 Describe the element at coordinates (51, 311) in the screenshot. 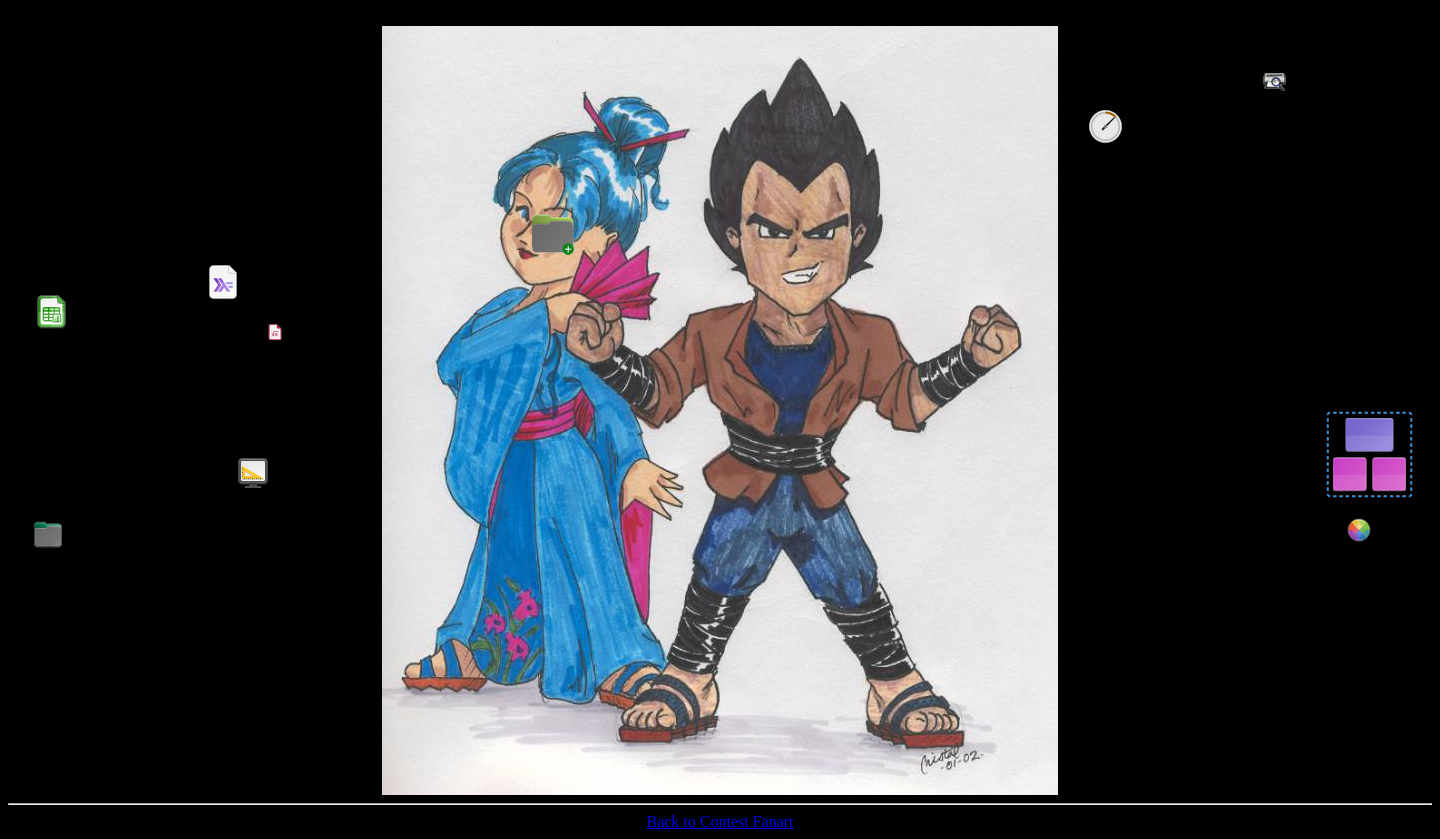

I see `open a libreoffice calc spreadsheet file` at that location.